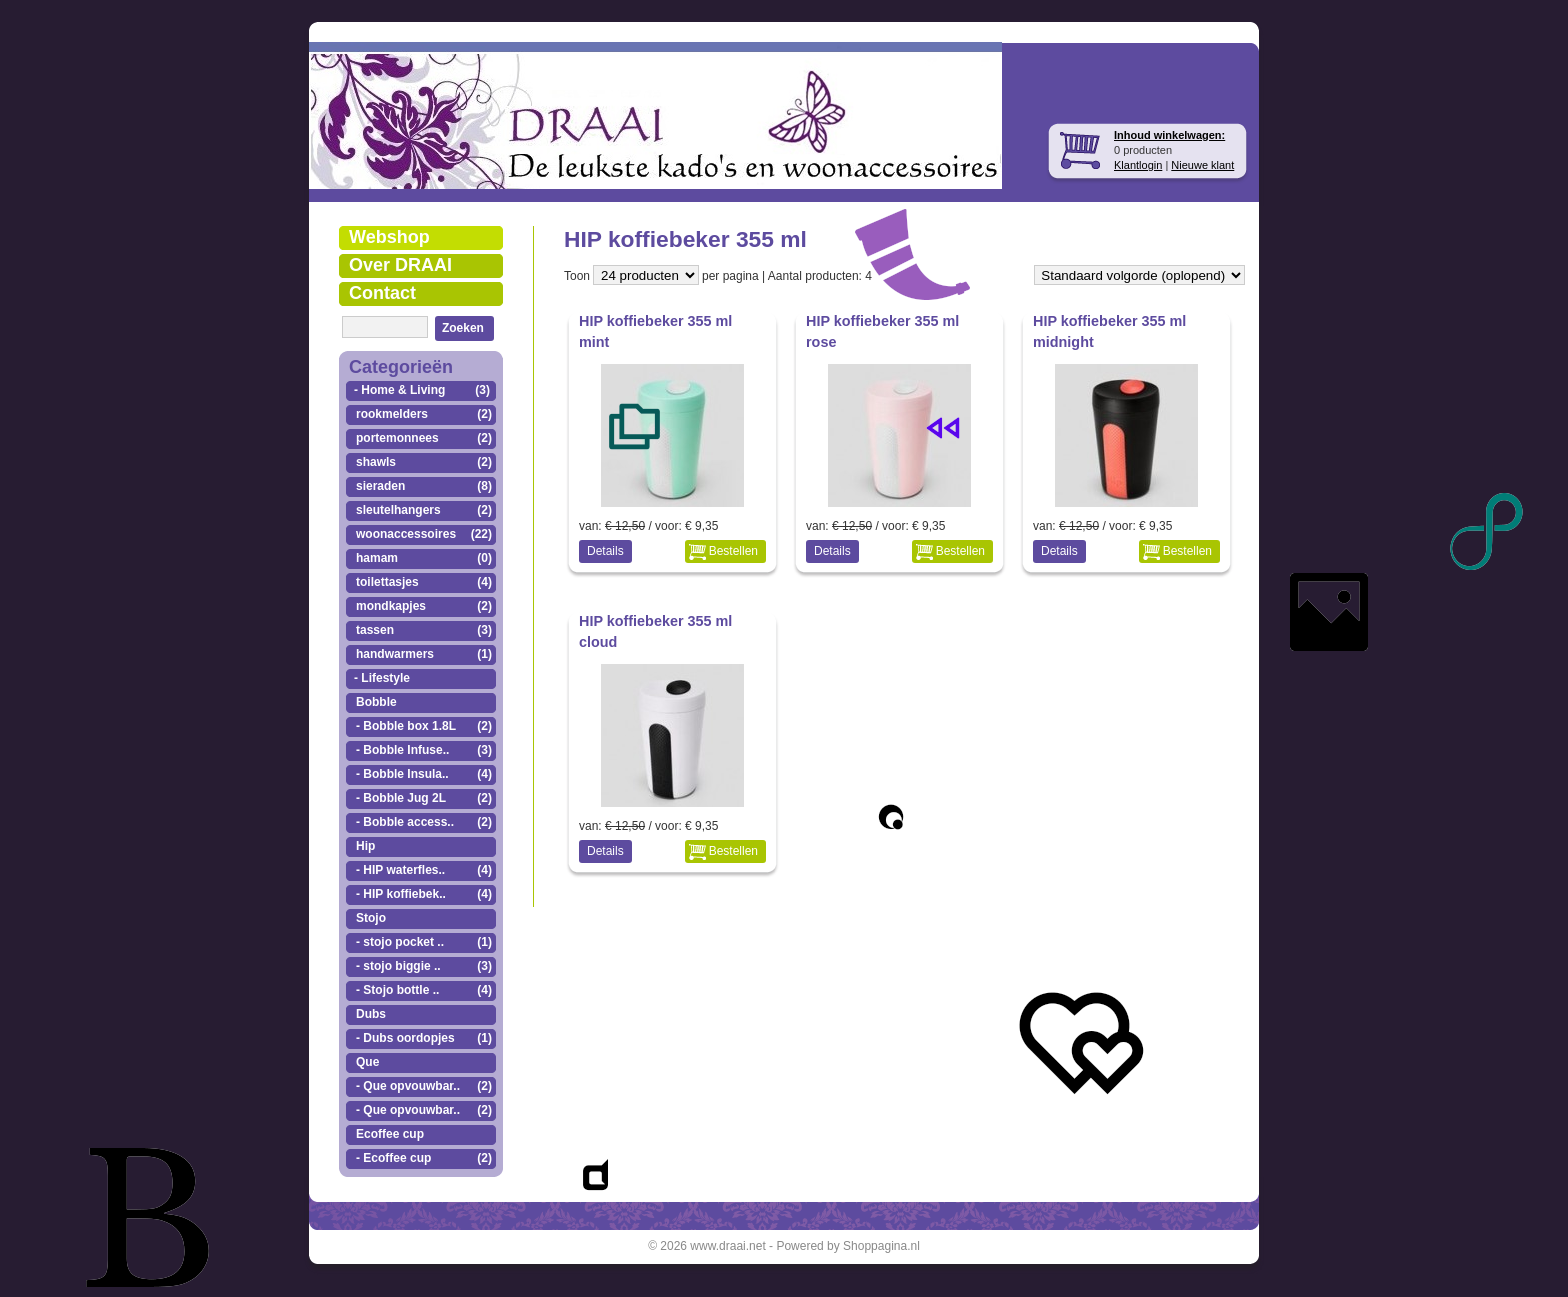 This screenshot has width=1568, height=1297. I want to click on browse all folders, so click(634, 426).